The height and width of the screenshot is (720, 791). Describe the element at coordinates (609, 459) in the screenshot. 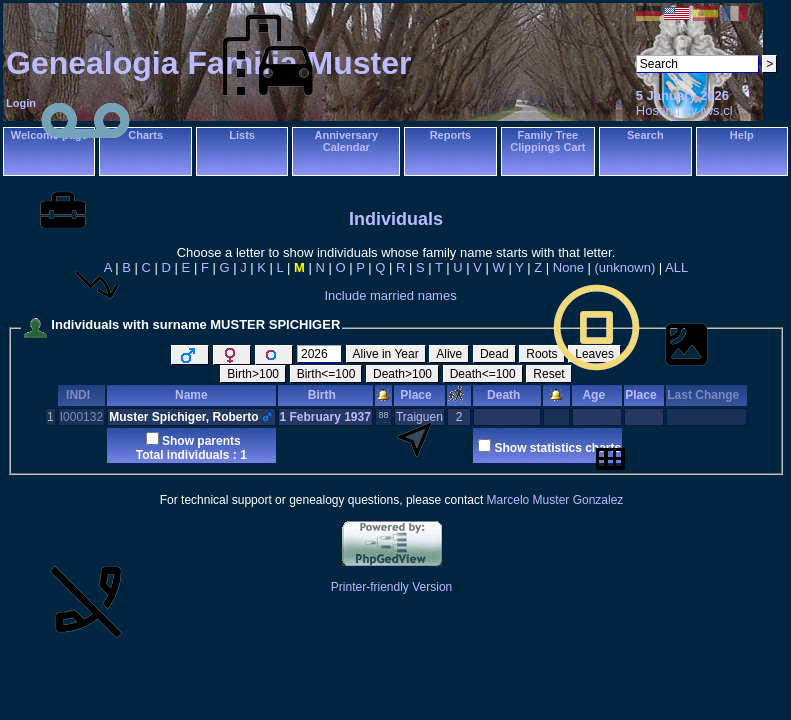

I see `switch to grid view` at that location.